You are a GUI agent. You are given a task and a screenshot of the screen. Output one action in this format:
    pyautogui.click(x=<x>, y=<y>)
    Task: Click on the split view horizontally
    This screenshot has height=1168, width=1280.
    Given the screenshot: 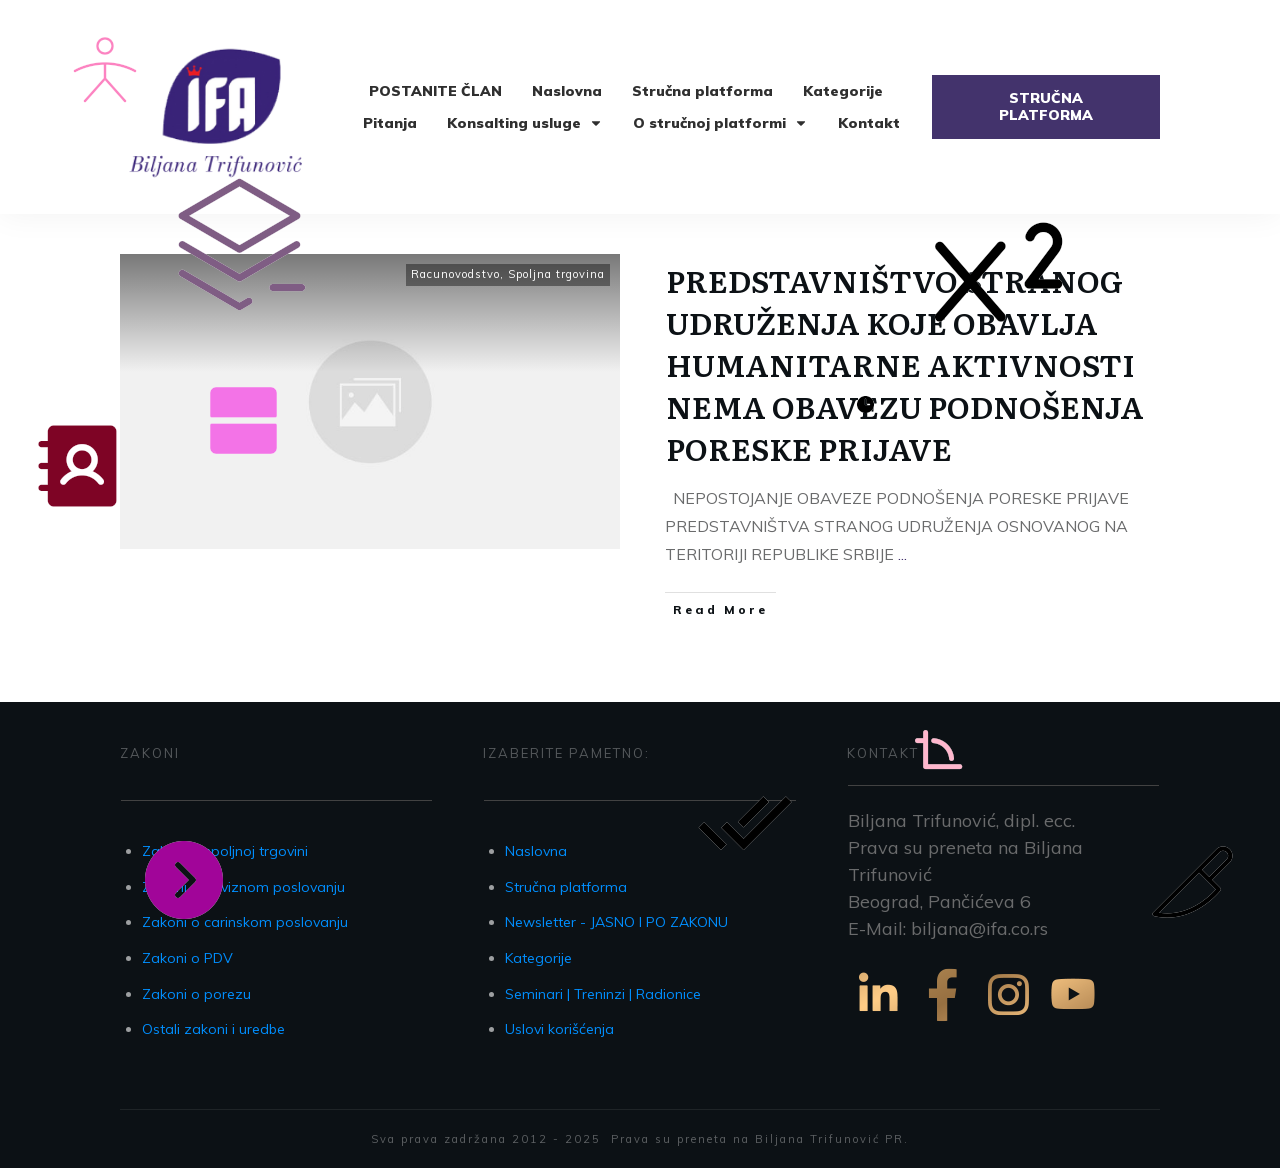 What is the action you would take?
    pyautogui.click(x=243, y=420)
    